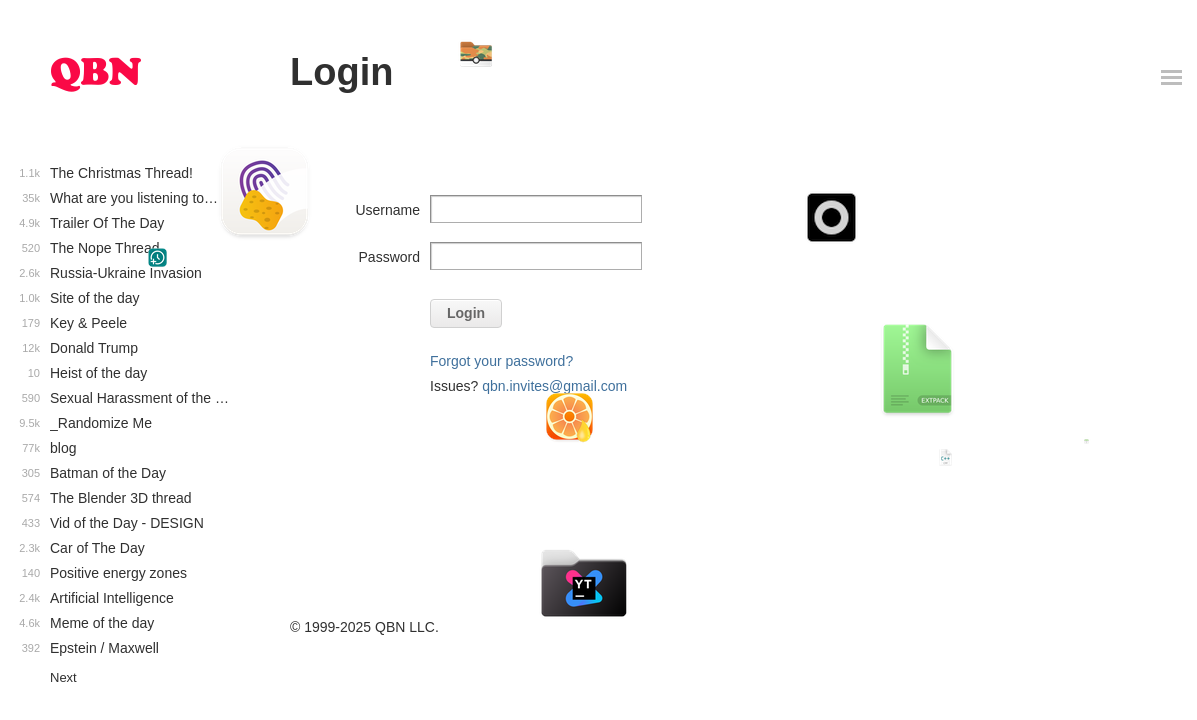 The image size is (1197, 720). Describe the element at coordinates (917, 370) in the screenshot. I see `virtualbox extension pack file` at that location.